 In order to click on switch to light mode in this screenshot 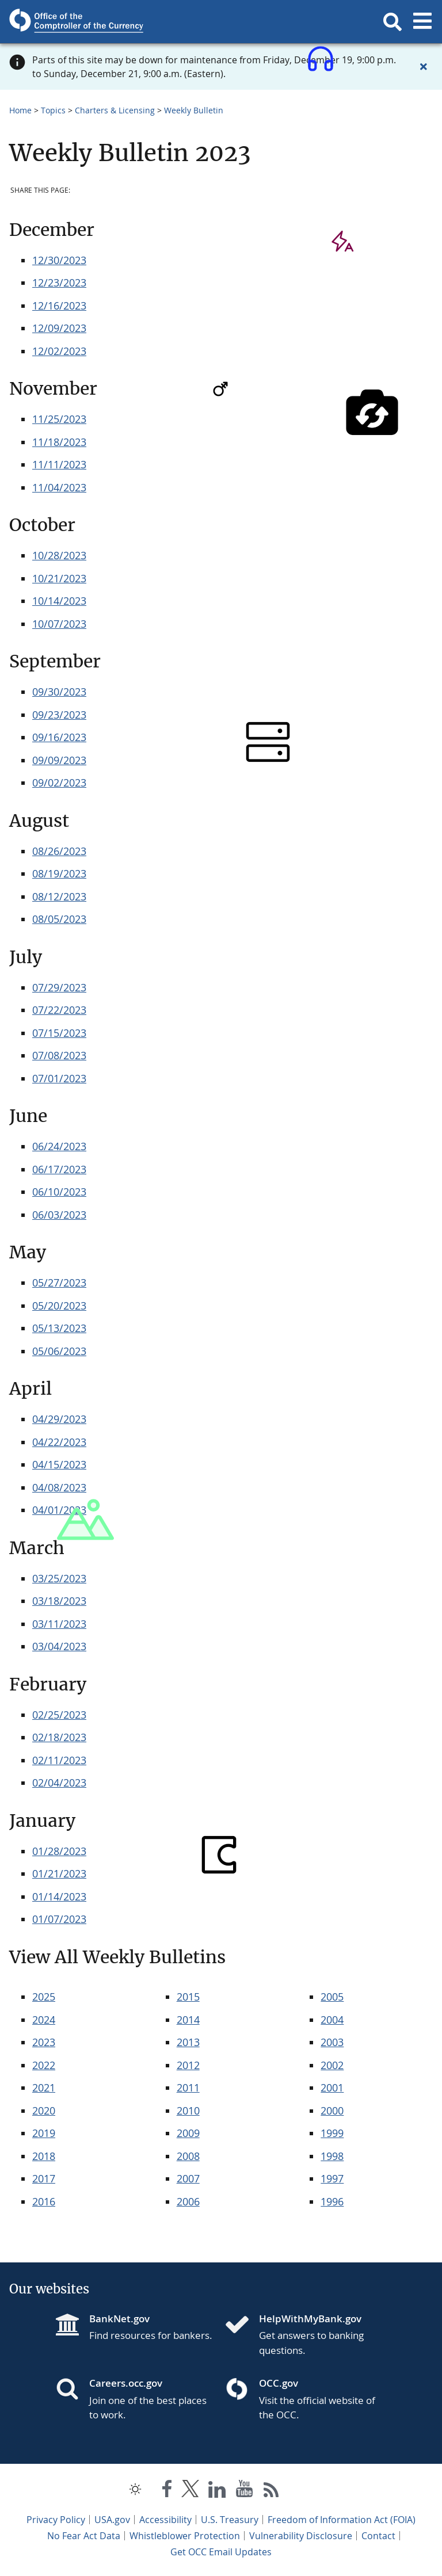, I will do `click(135, 2489)`.